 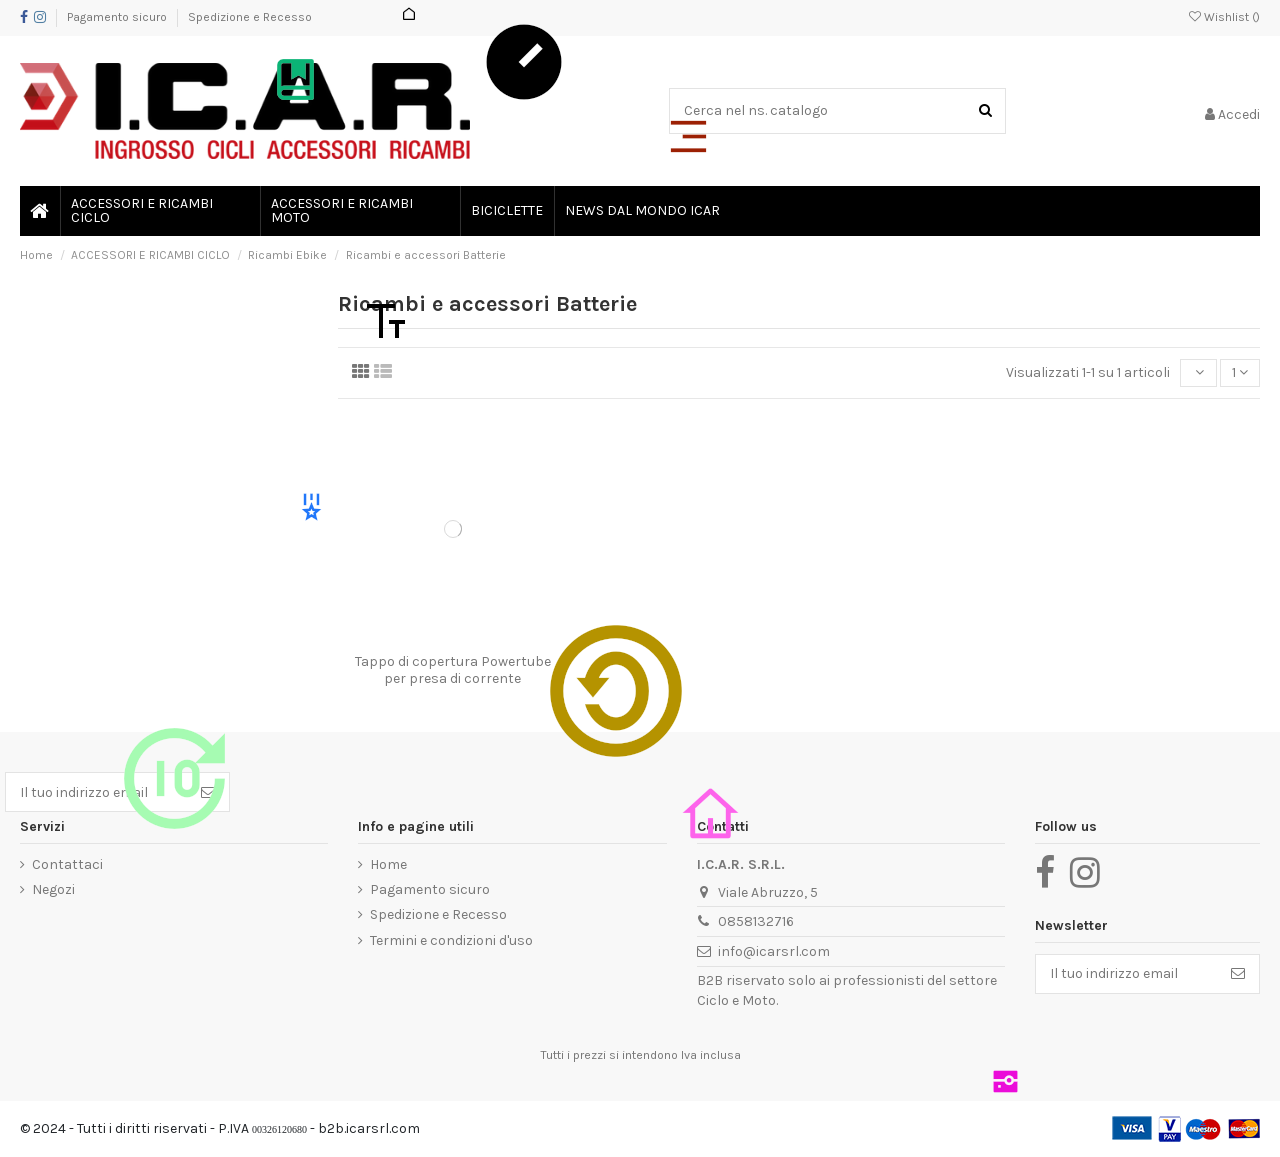 What do you see at coordinates (295, 79) in the screenshot?
I see `view bookmarked items` at bounding box center [295, 79].